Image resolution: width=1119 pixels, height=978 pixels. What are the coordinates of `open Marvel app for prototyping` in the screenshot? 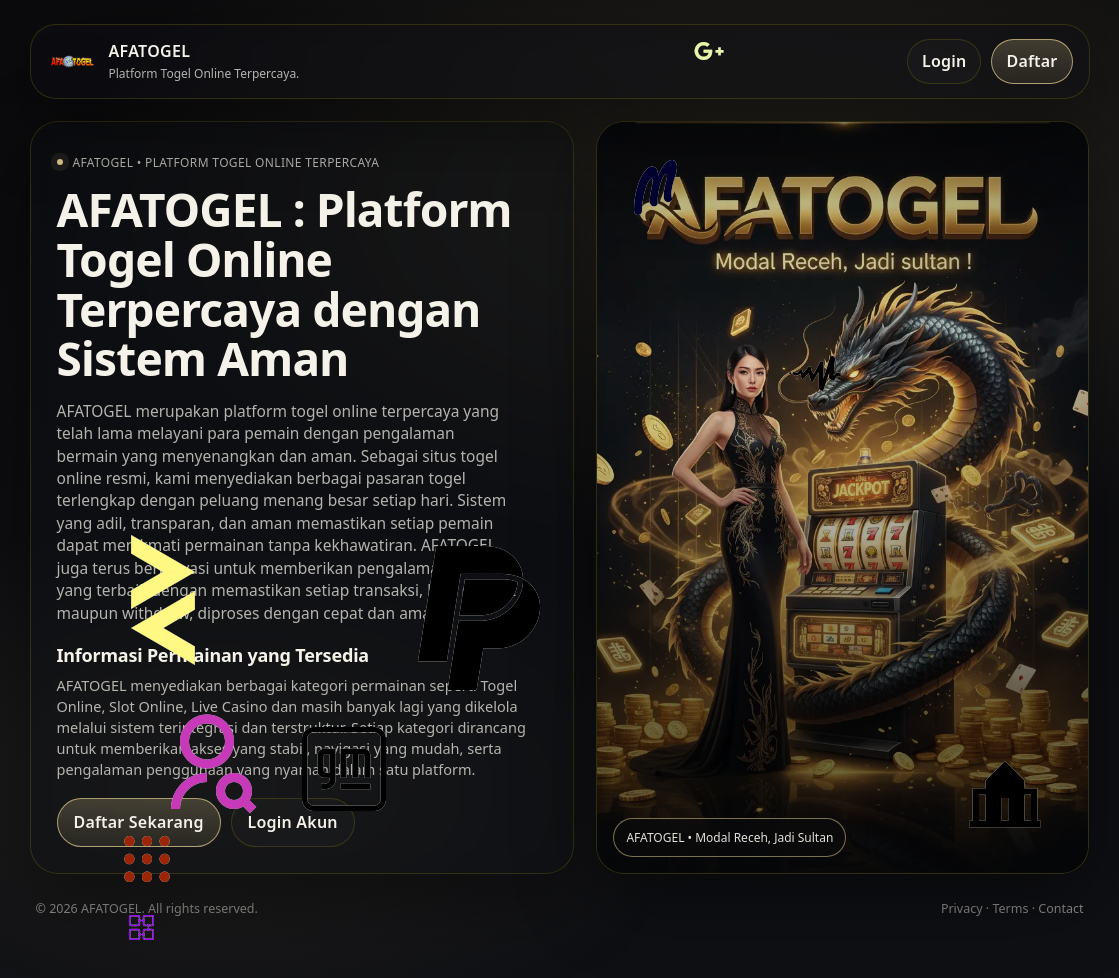 It's located at (655, 187).